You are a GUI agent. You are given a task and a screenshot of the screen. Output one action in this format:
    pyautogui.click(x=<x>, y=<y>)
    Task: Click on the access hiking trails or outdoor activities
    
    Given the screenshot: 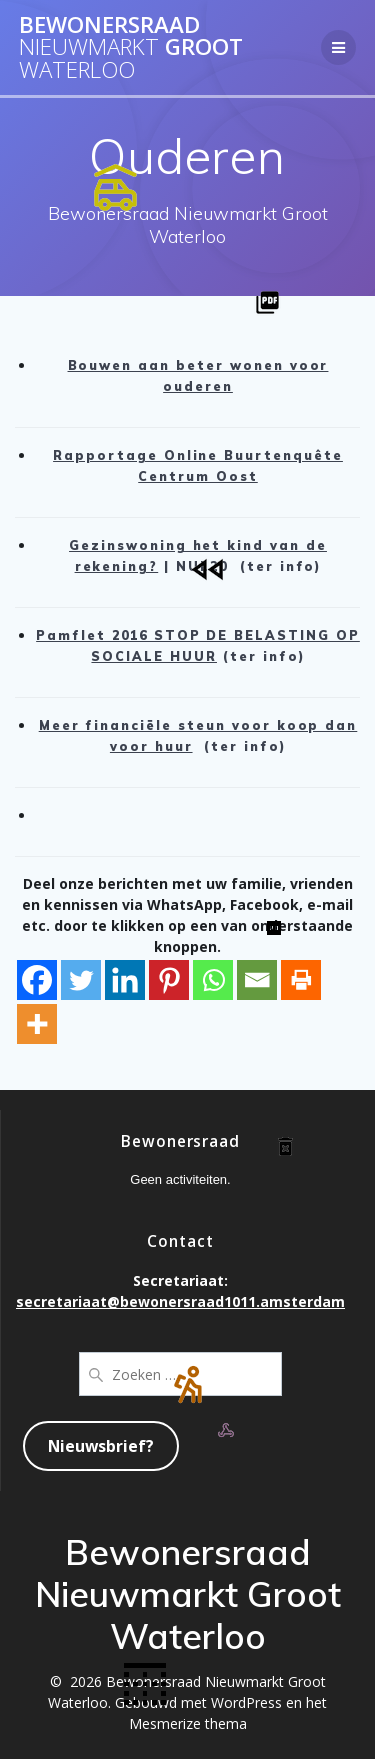 What is the action you would take?
    pyautogui.click(x=189, y=1384)
    